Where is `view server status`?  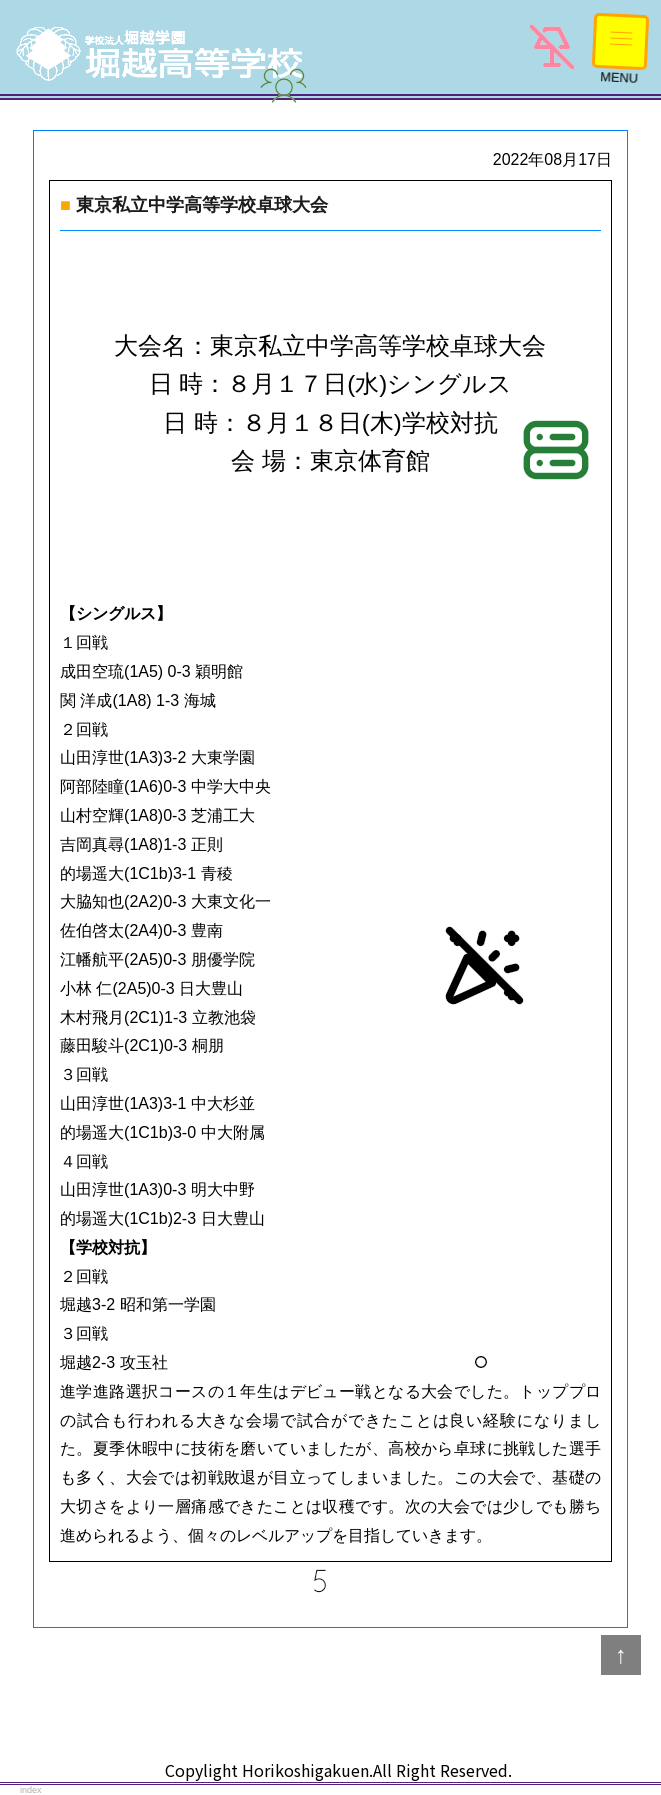 view server status is located at coordinates (556, 450).